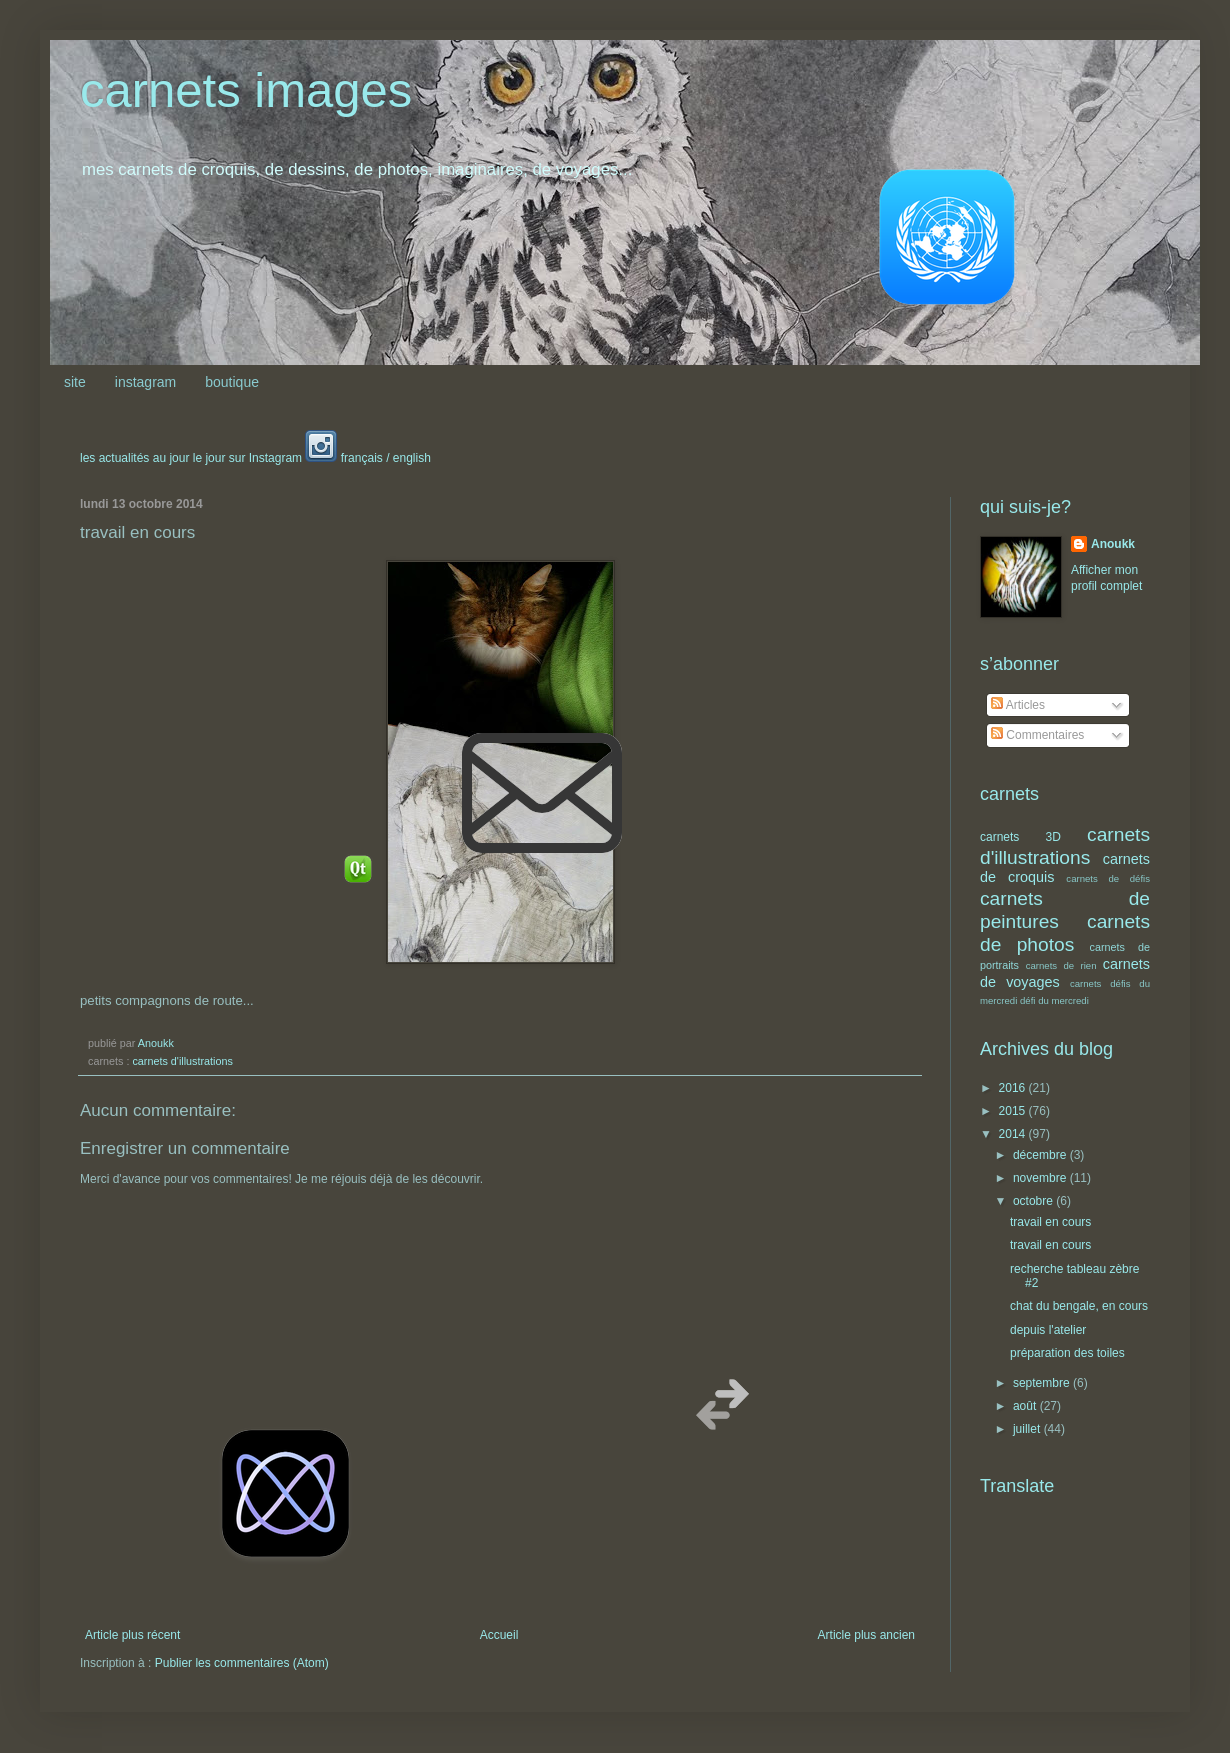  What do you see at coordinates (358, 869) in the screenshot?
I see `launch qt creator development environment` at bounding box center [358, 869].